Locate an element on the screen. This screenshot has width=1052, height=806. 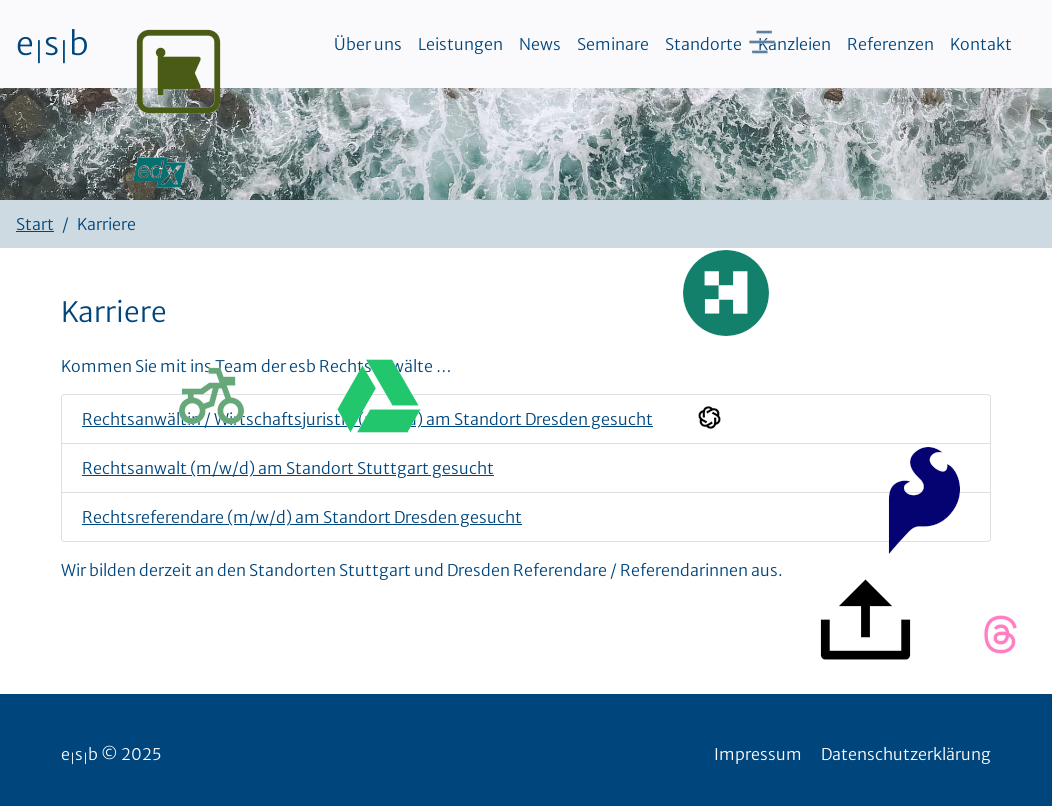
open the Threads app is located at coordinates (1000, 634).